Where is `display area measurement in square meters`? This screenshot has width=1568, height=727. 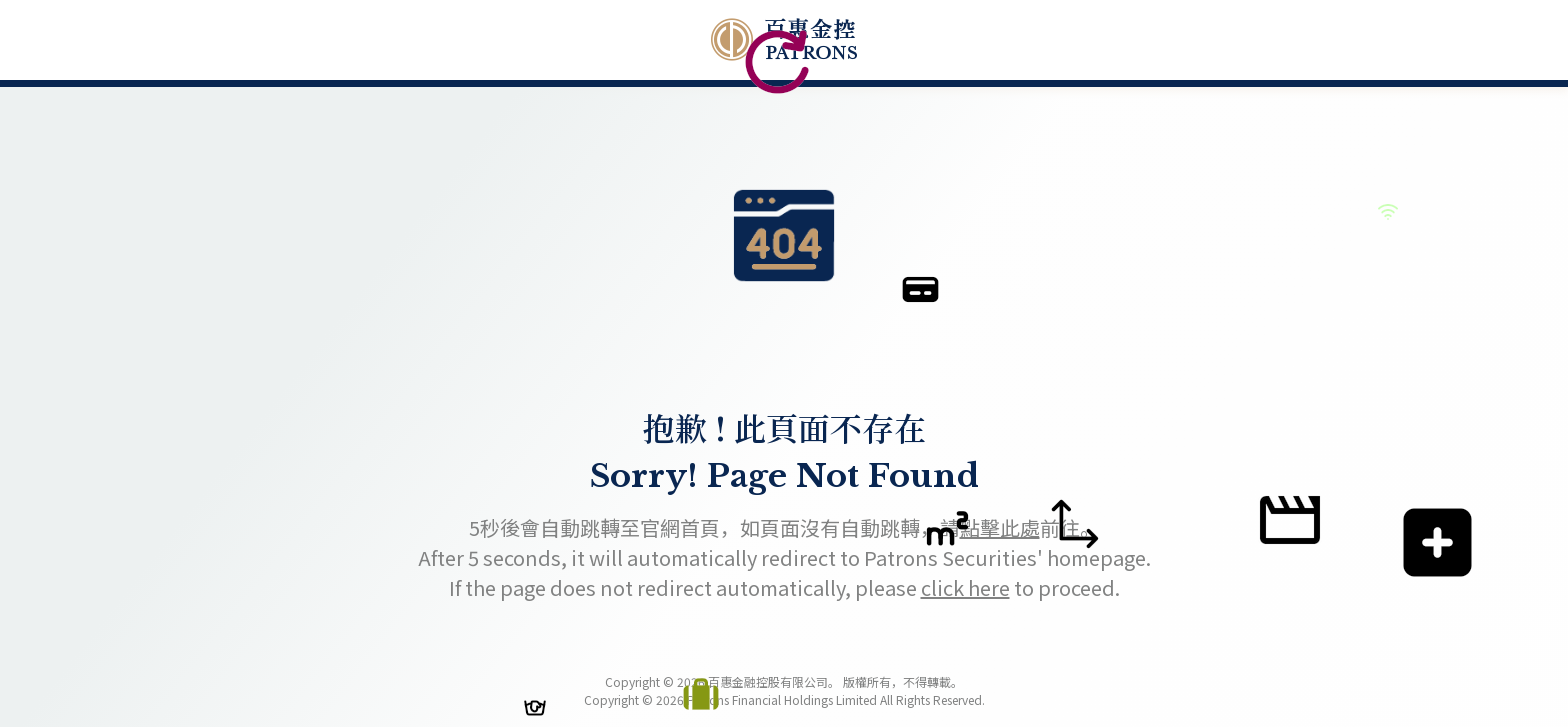
display area measurement in square meters is located at coordinates (947, 529).